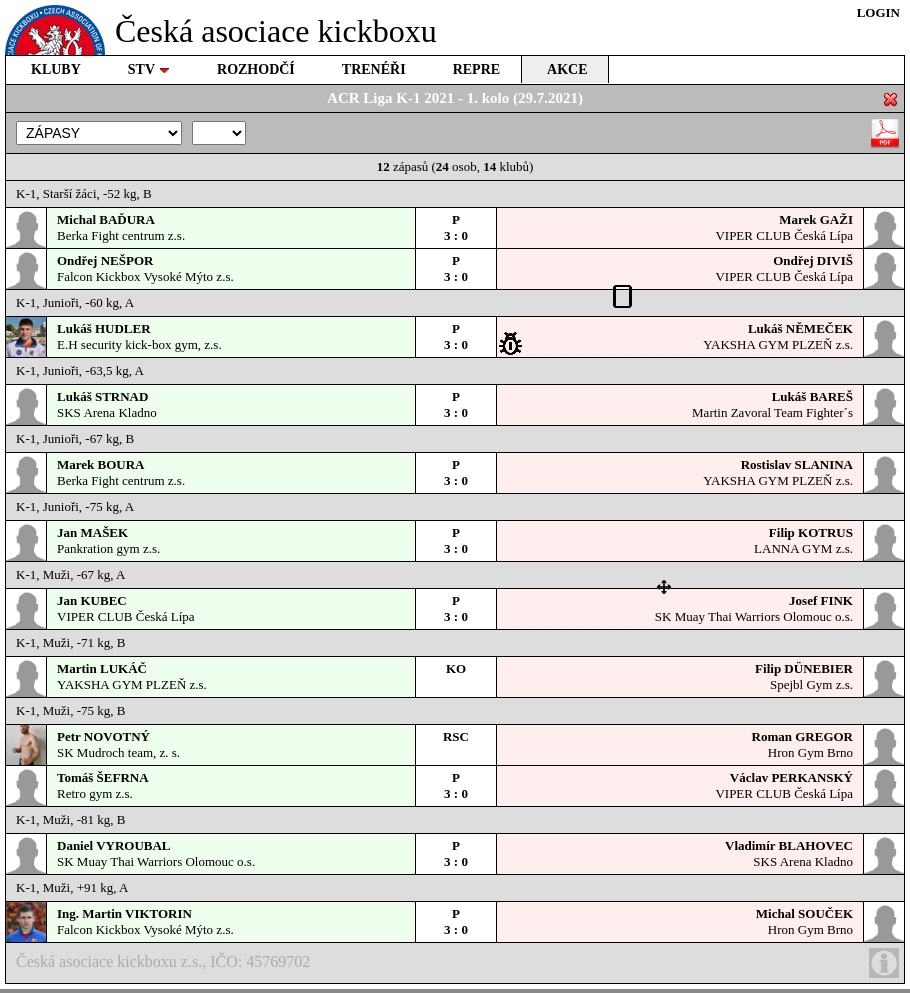 This screenshot has height=993, width=910. I want to click on move or reposition an element, so click(664, 587).